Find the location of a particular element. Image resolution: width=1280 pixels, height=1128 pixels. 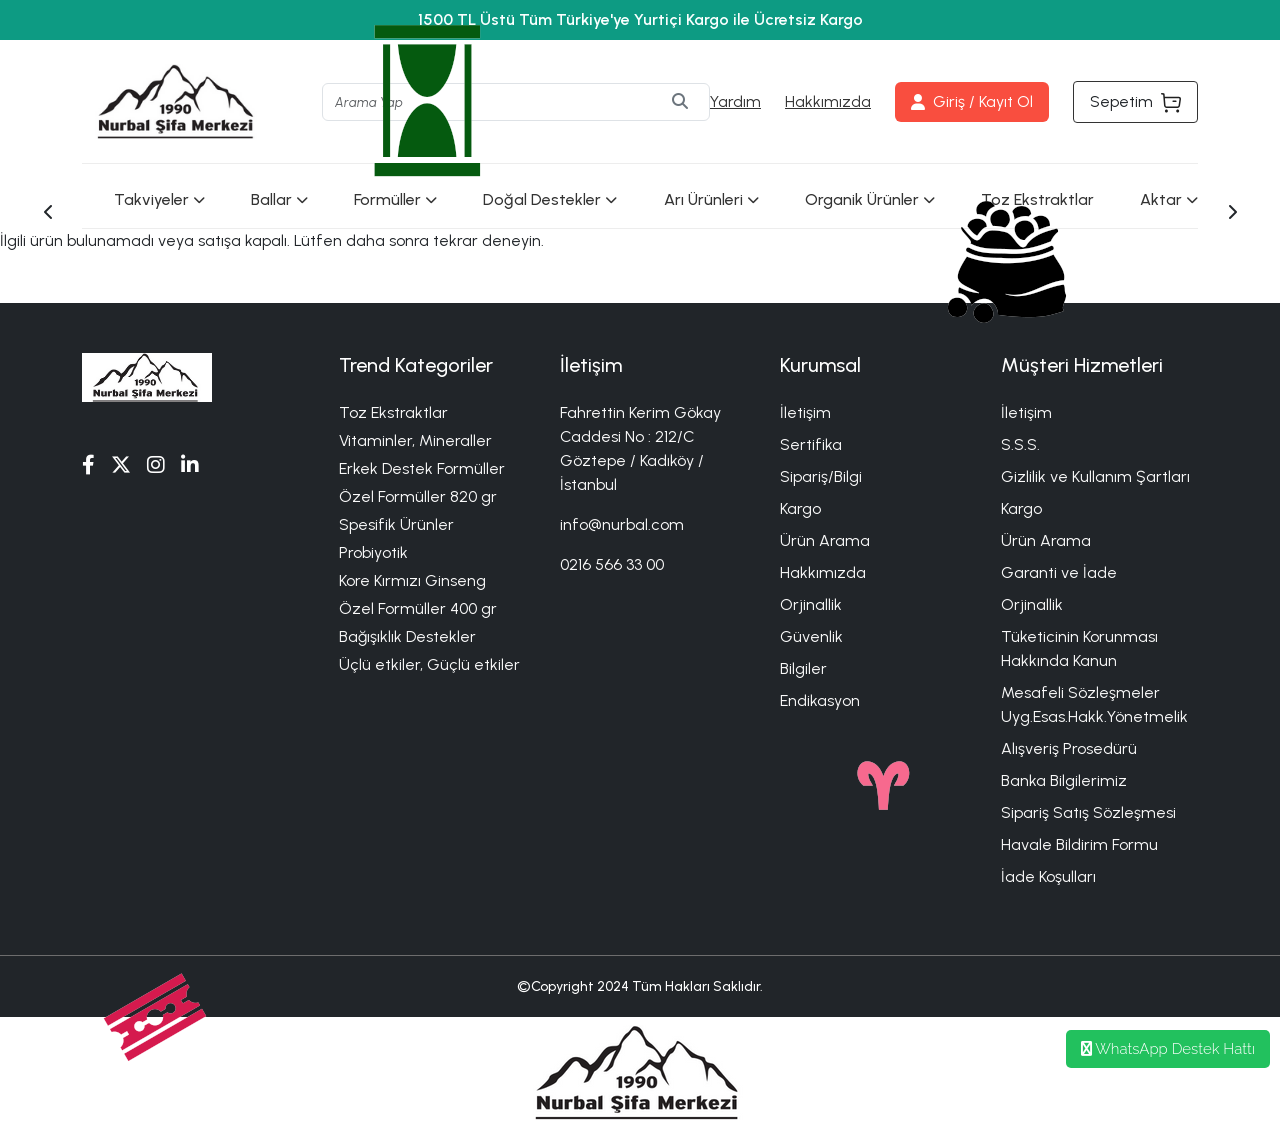

razor blade tool or cutting implement is located at coordinates (154, 1017).